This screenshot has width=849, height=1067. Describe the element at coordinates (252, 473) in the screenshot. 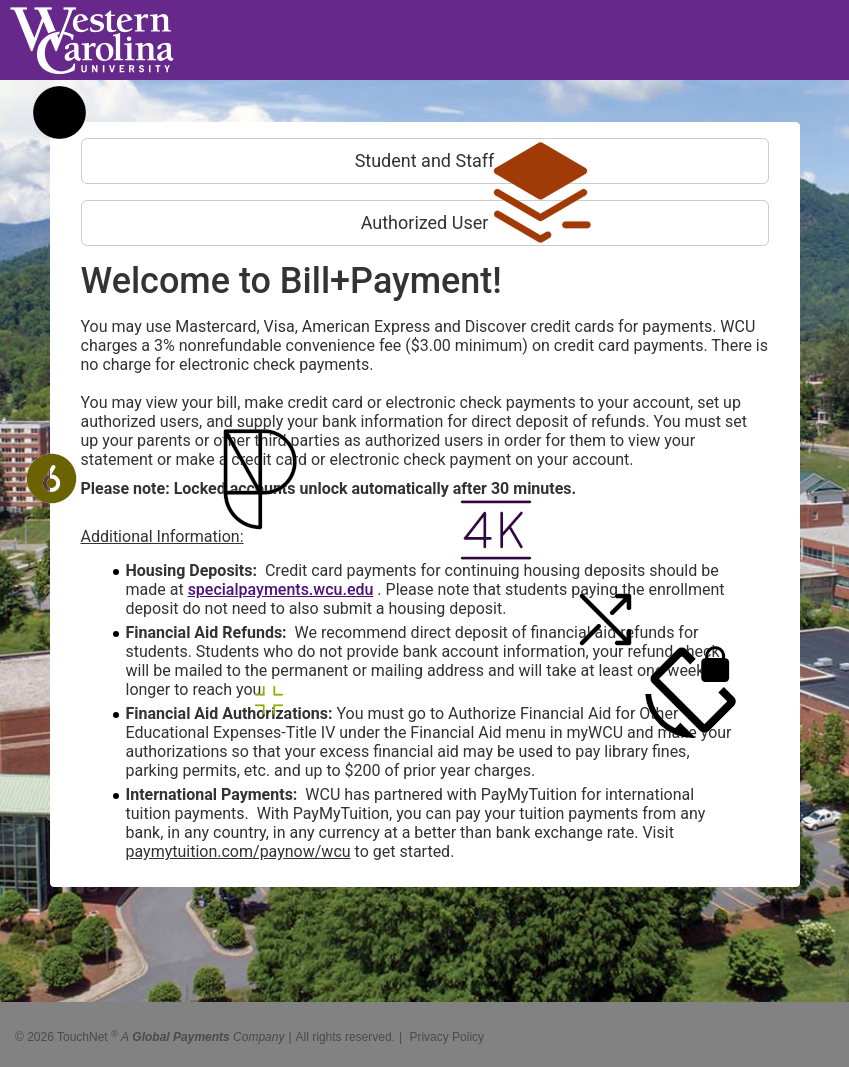

I see `phosphor icons library logo` at that location.